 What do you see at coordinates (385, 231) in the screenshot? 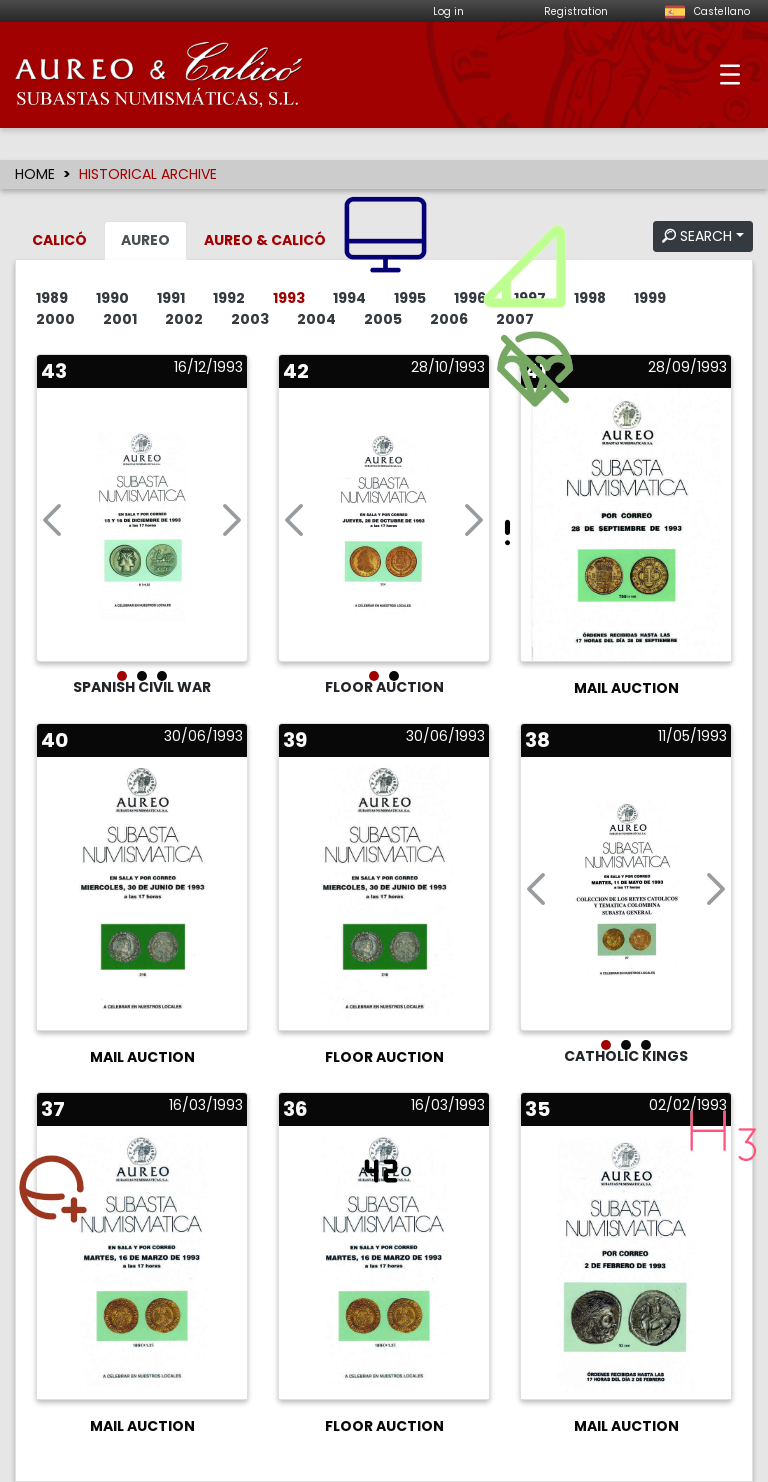
I see `switch to desktop view` at bounding box center [385, 231].